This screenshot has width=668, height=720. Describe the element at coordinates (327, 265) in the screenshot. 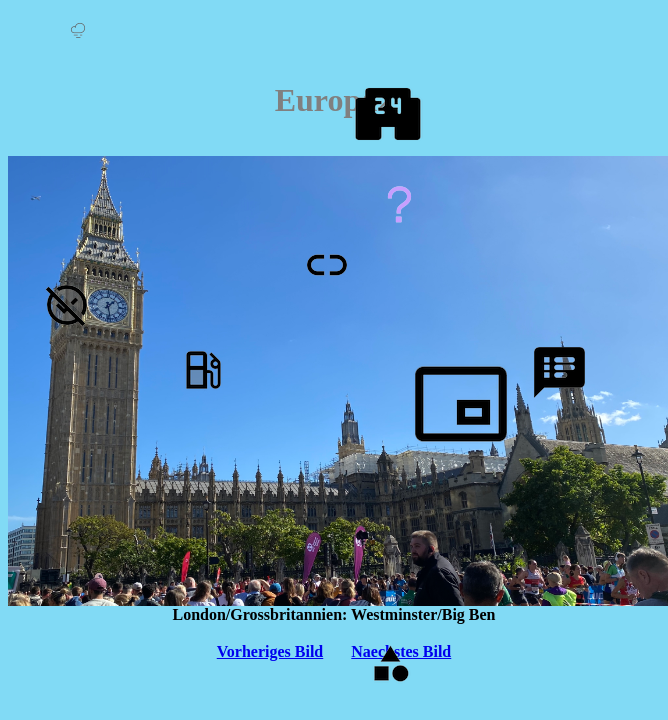

I see `disconnect or remove a linked account` at that location.